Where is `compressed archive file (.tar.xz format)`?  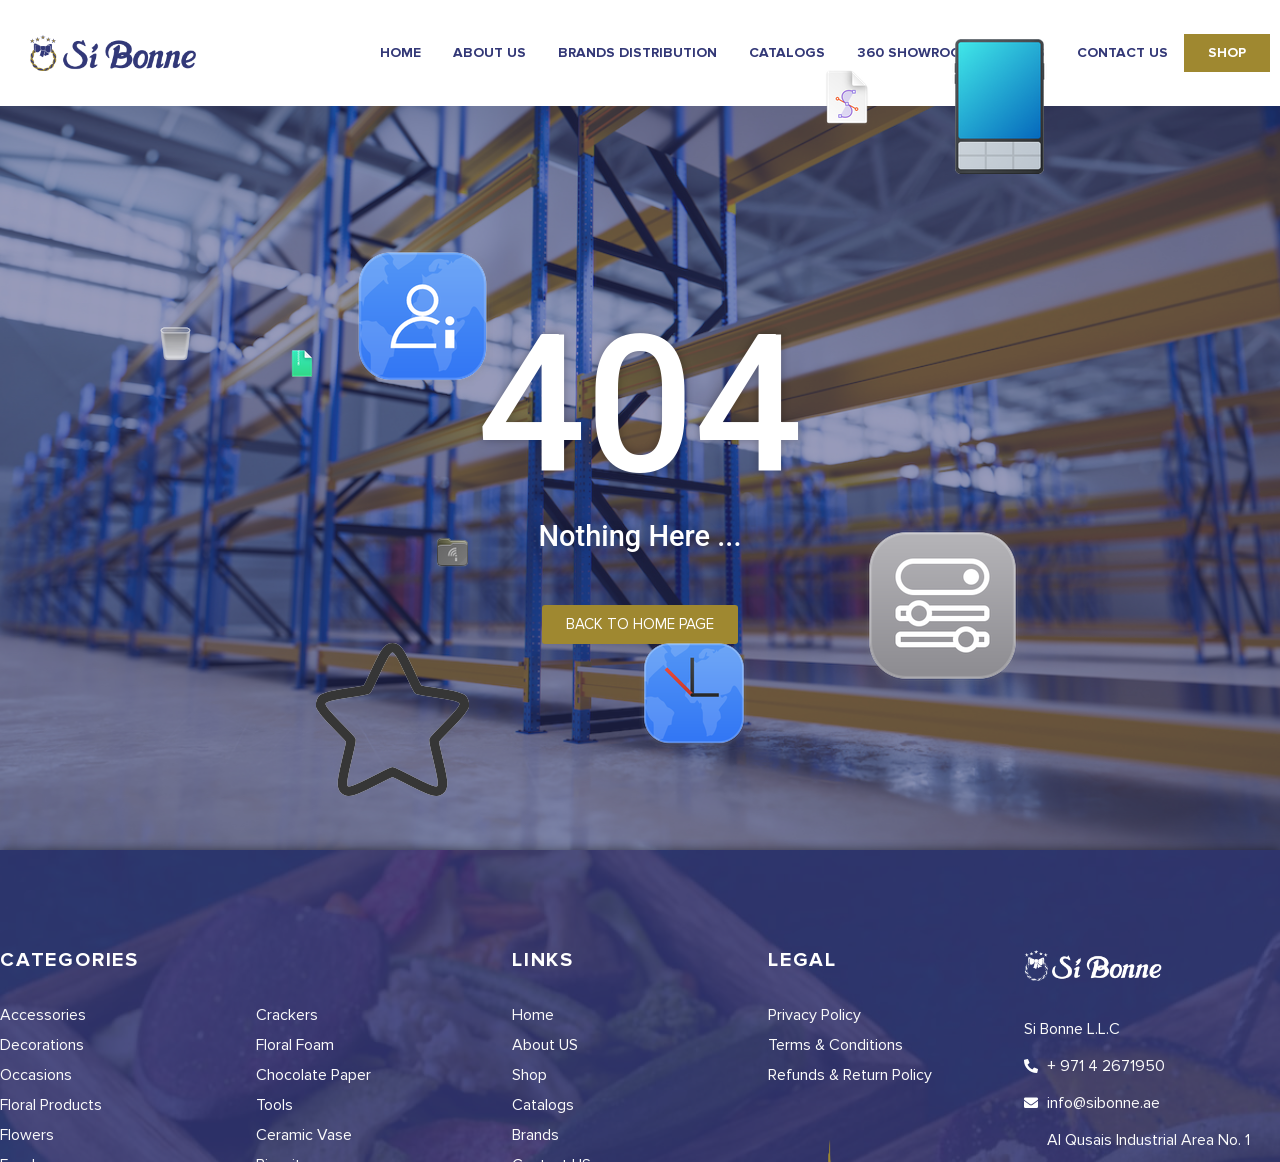 compressed archive file (.tar.xz format) is located at coordinates (302, 364).